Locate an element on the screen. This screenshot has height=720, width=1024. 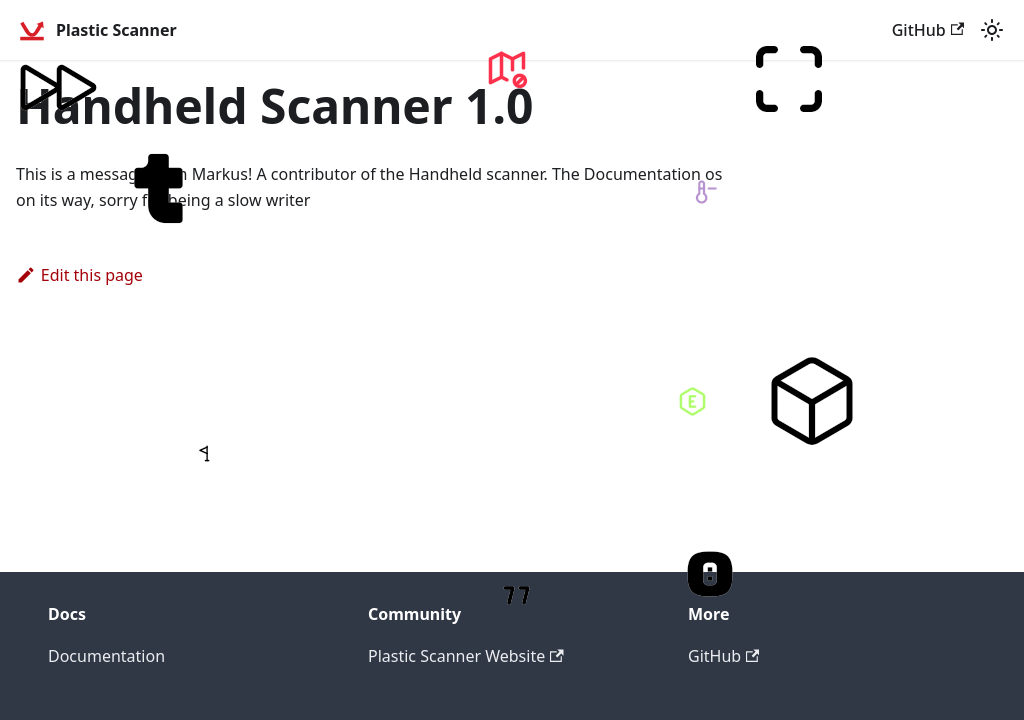
mark or flag an important item is located at coordinates (205, 453).